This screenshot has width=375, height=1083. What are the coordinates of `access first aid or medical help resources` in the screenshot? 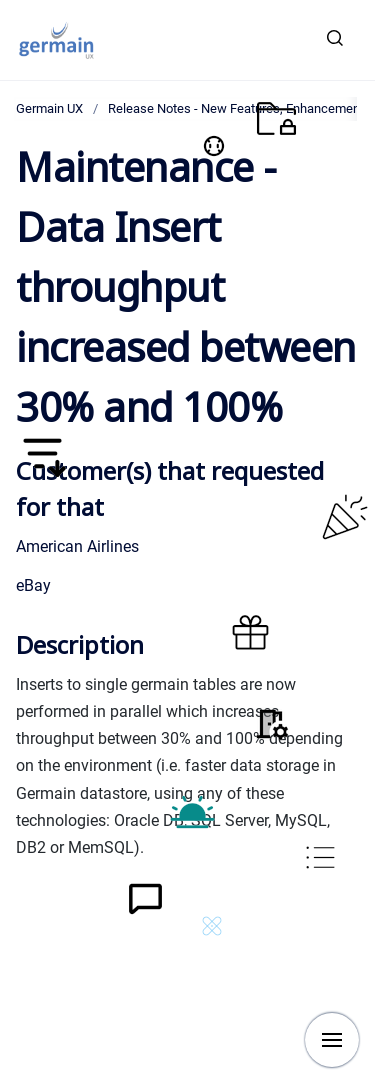 It's located at (212, 926).